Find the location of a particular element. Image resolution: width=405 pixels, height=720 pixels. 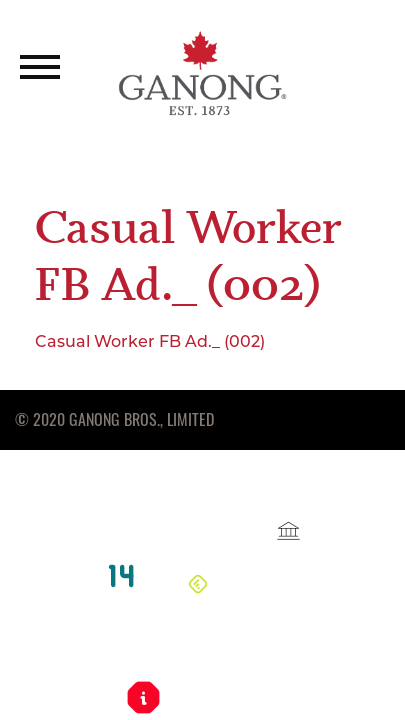

open feedly app is located at coordinates (198, 584).